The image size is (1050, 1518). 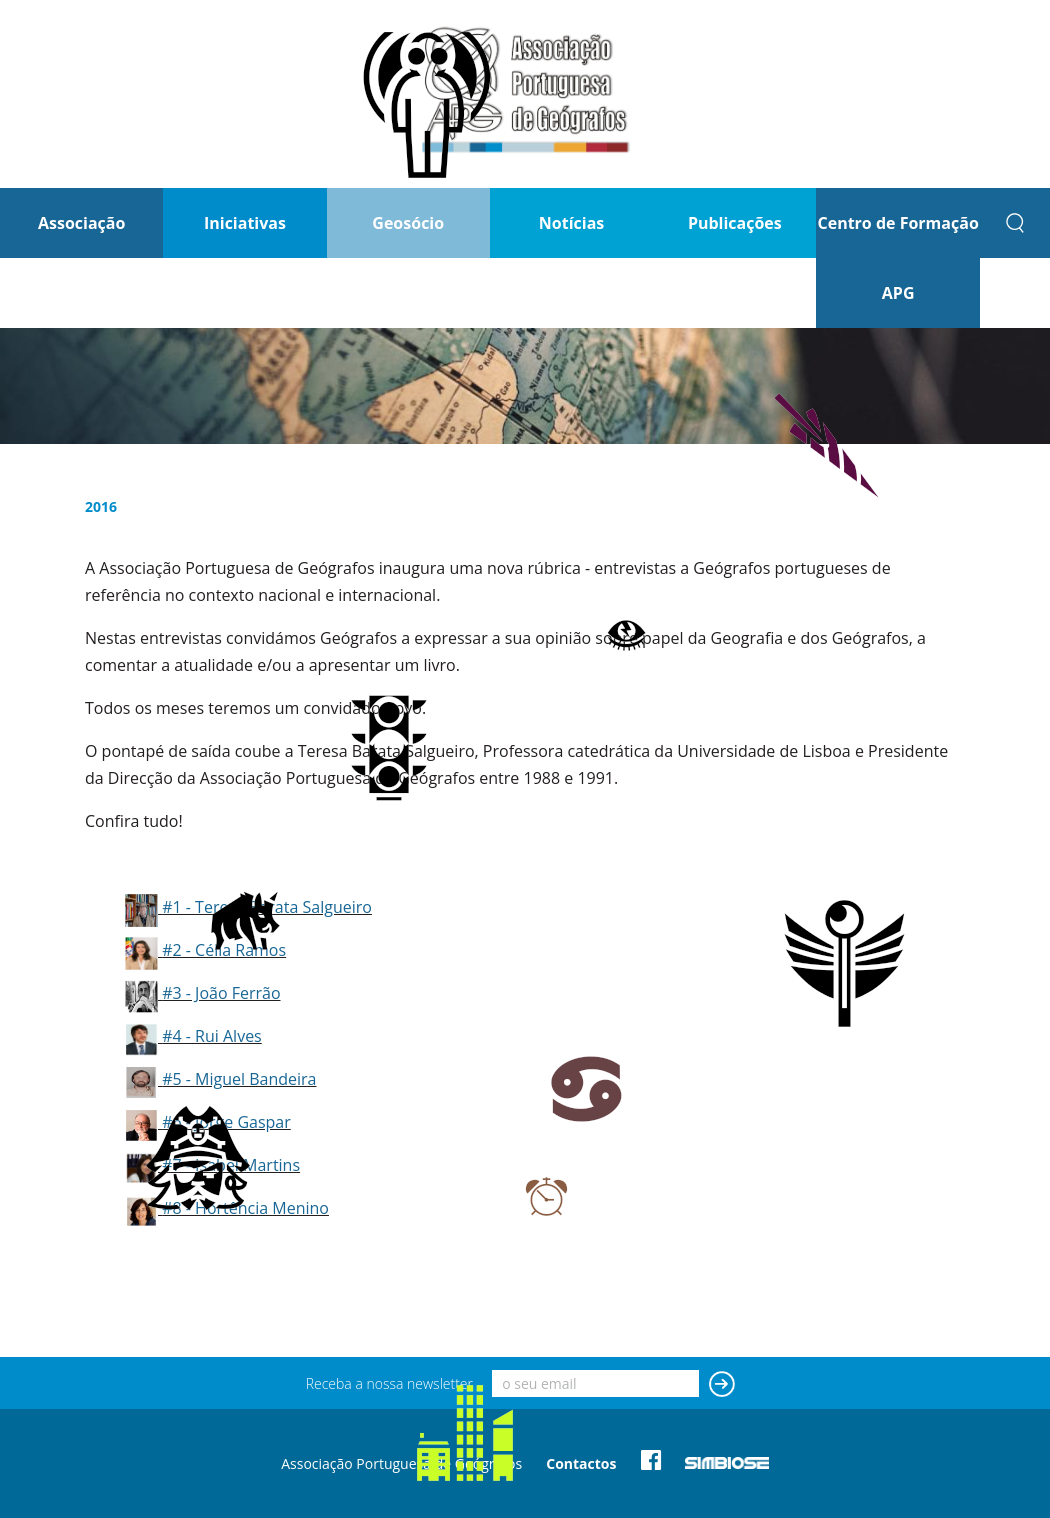 I want to click on indicates a coiled nail or screw fastener item, so click(x=826, y=445).